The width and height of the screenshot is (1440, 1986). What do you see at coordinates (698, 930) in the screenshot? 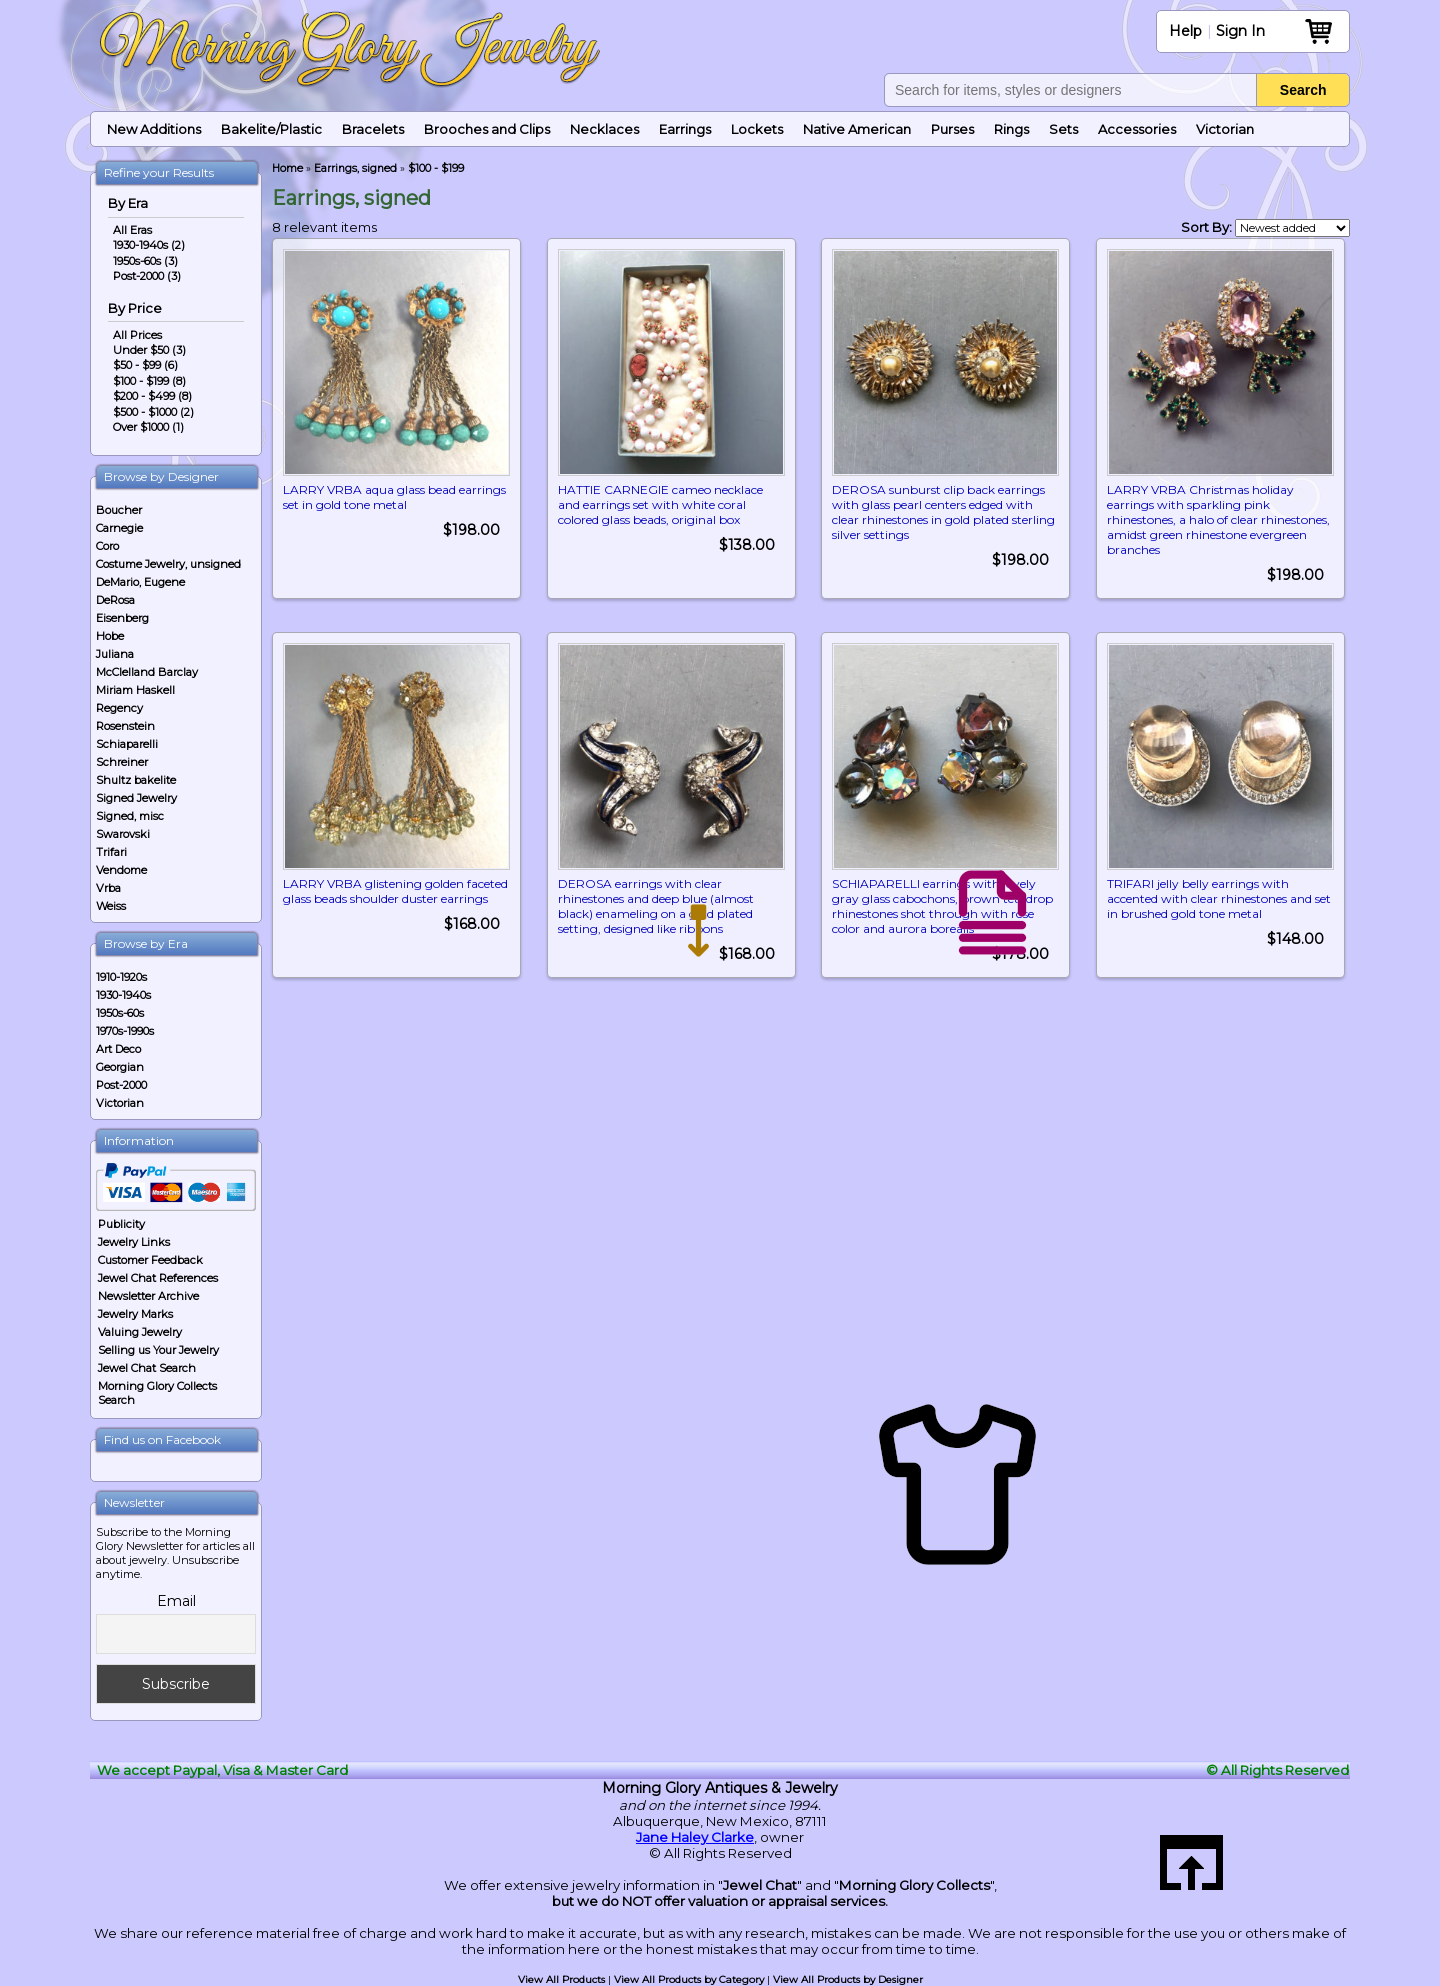
I see `download or save content` at bounding box center [698, 930].